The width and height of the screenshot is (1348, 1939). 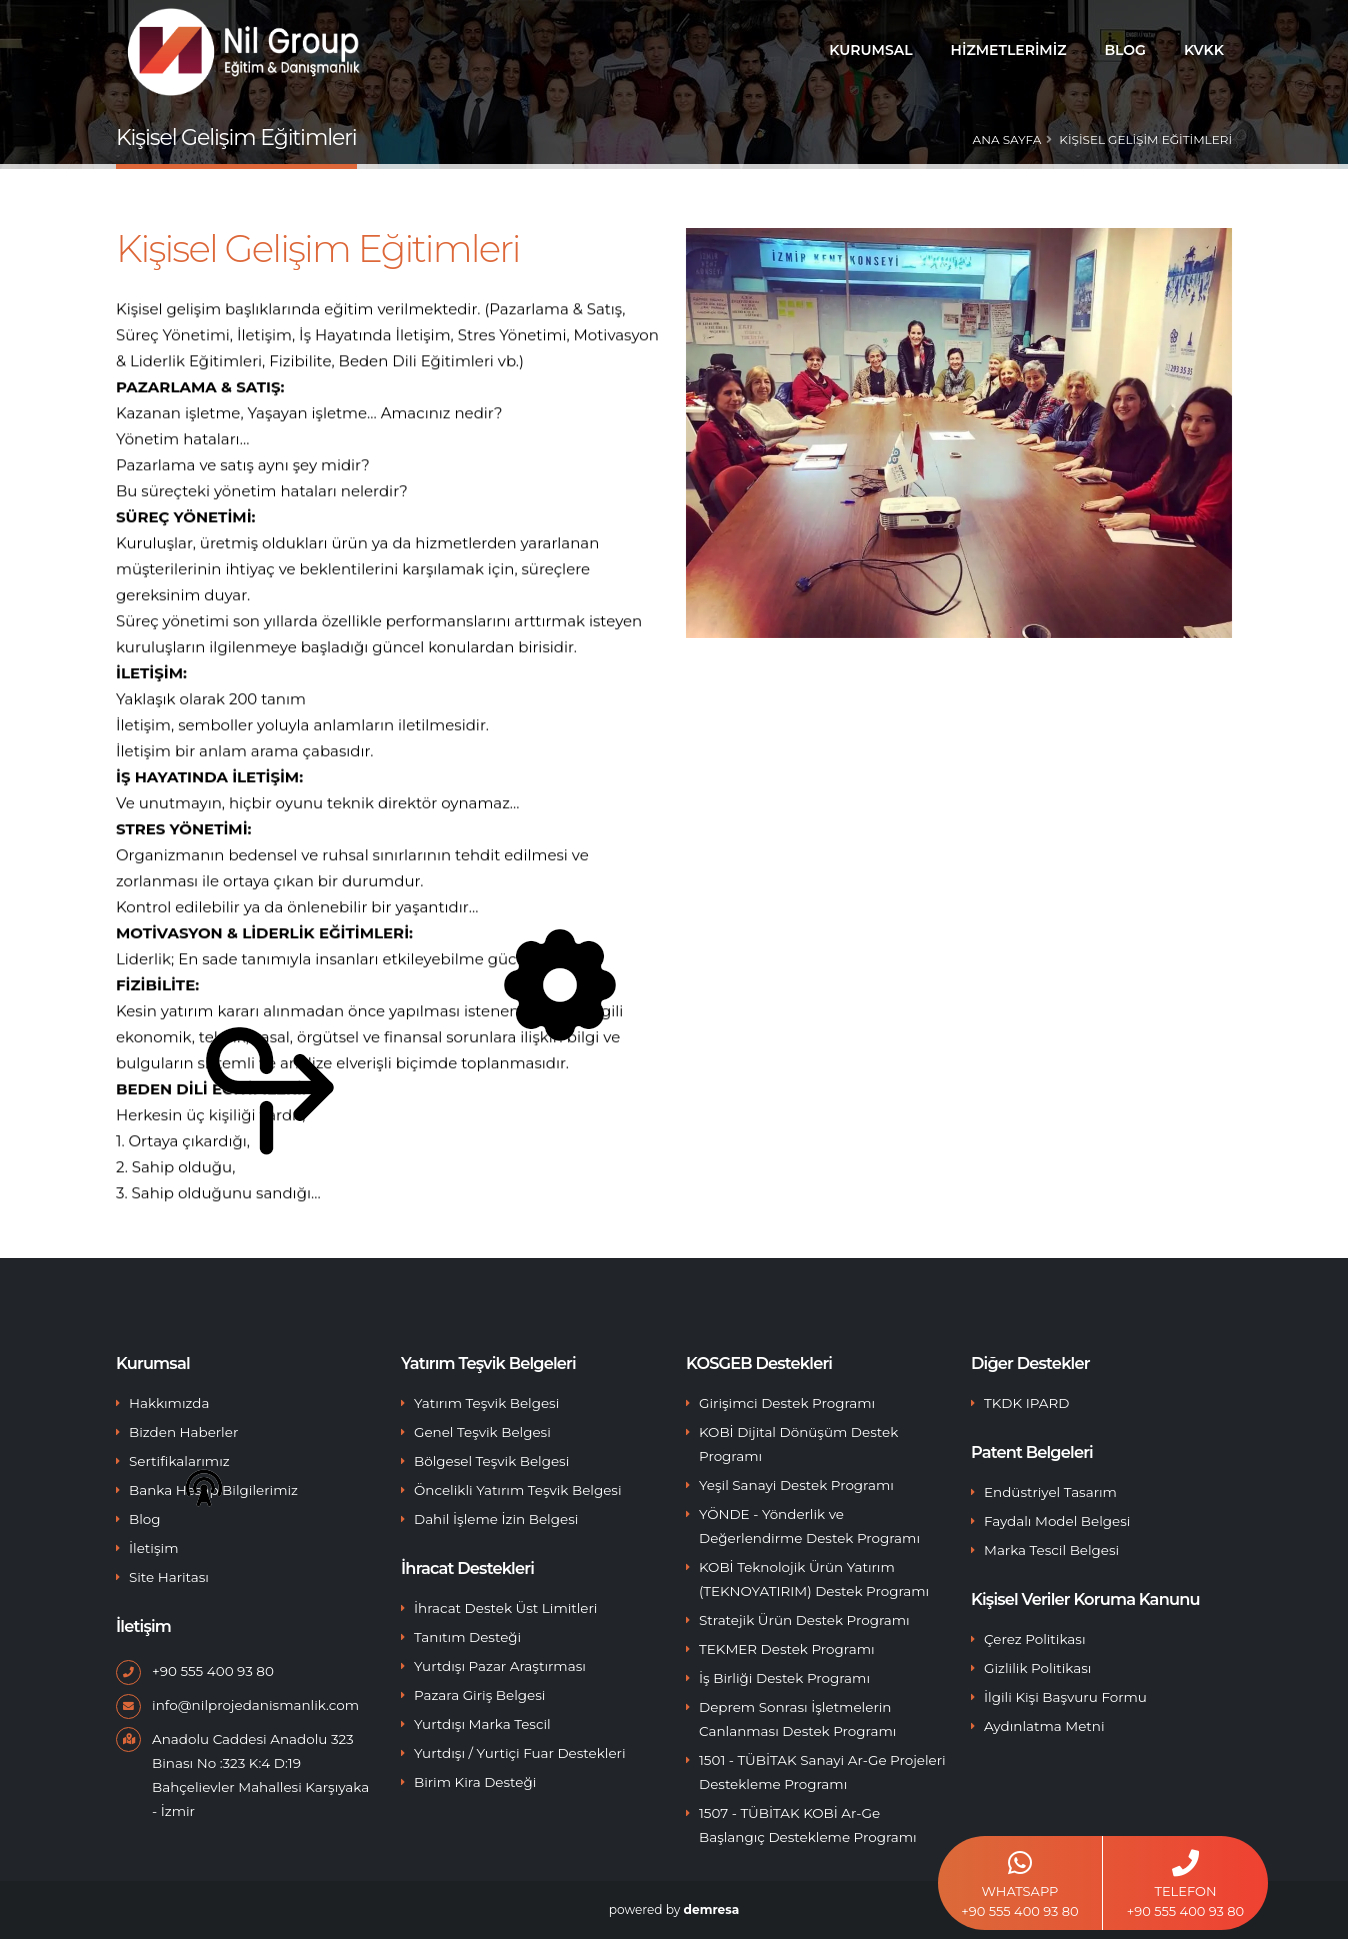 I want to click on redo or repeat the last action, so click(x=266, y=1087).